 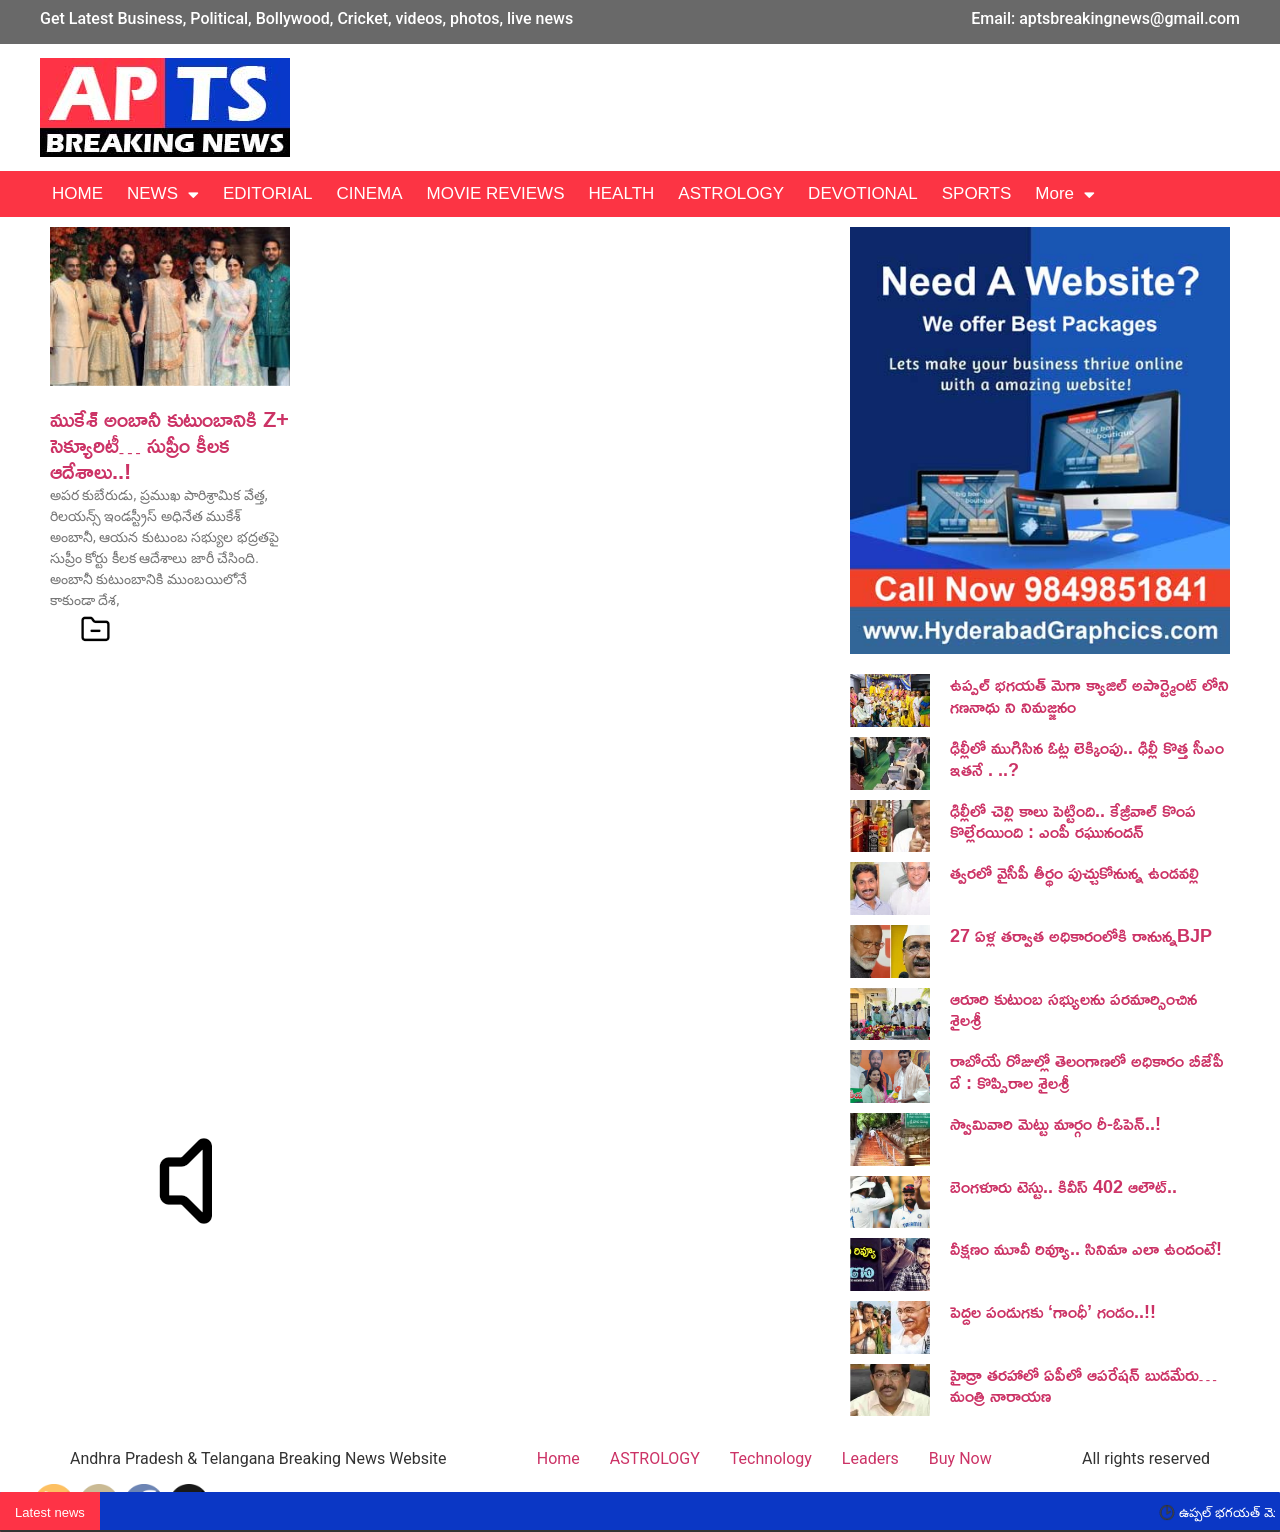 What do you see at coordinates (95, 629) in the screenshot?
I see `remove a folder` at bounding box center [95, 629].